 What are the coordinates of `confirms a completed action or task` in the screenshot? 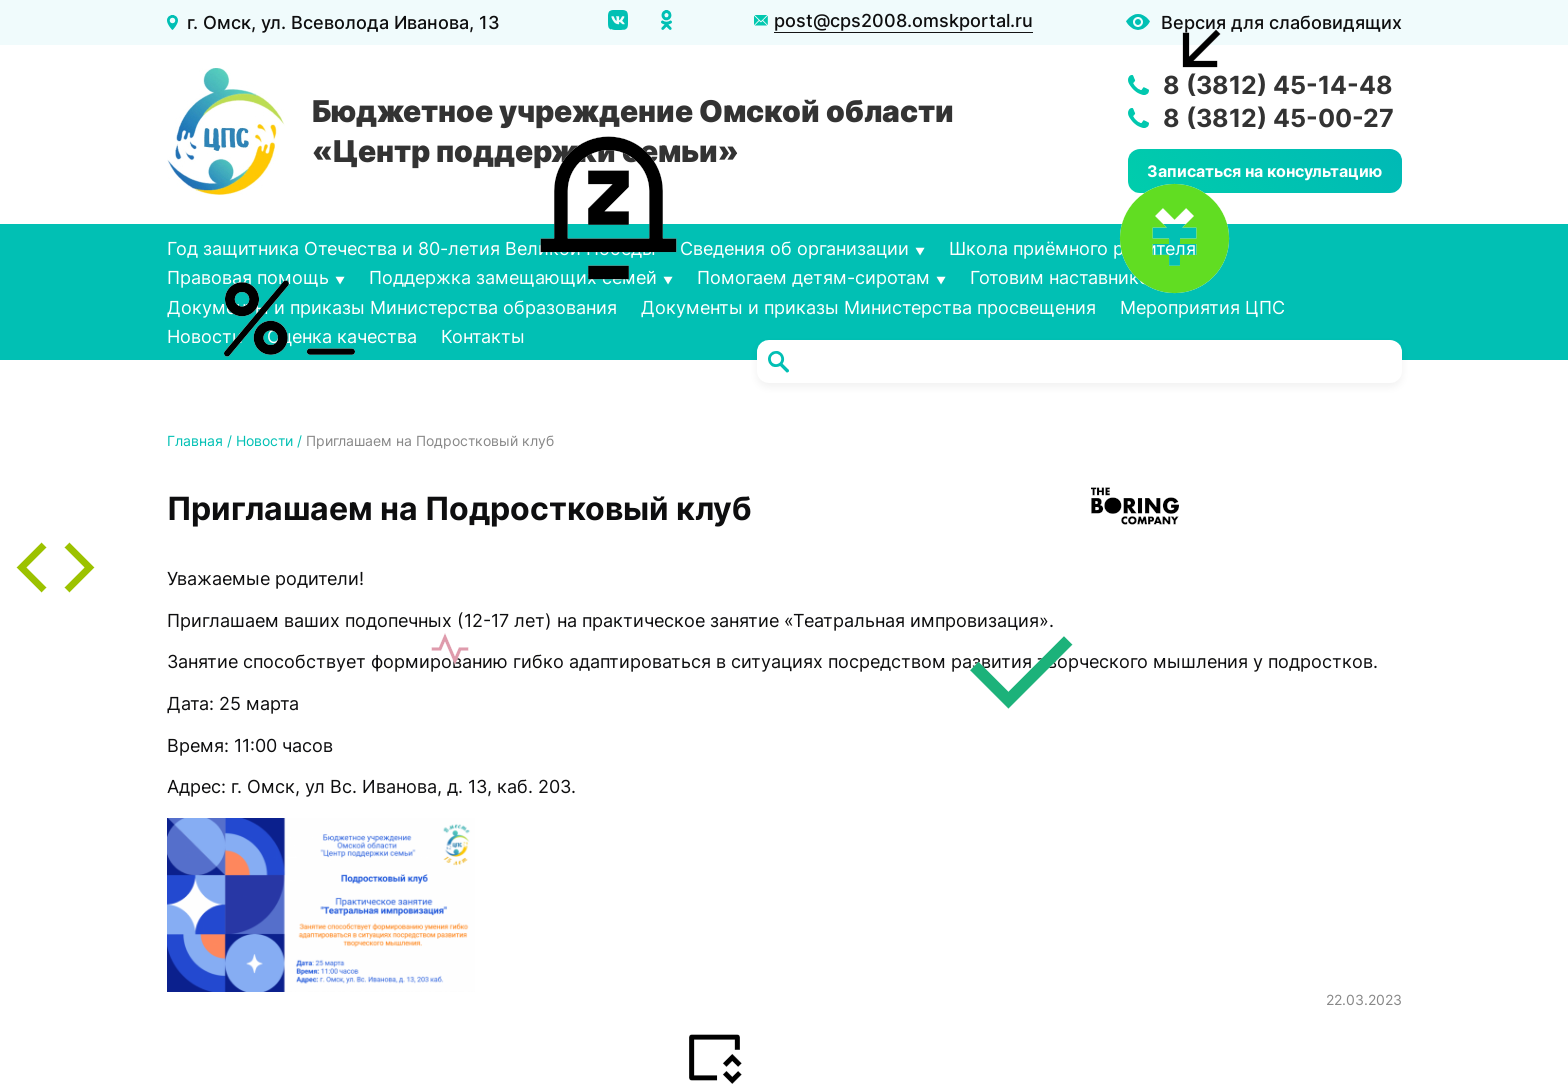 It's located at (1020, 672).